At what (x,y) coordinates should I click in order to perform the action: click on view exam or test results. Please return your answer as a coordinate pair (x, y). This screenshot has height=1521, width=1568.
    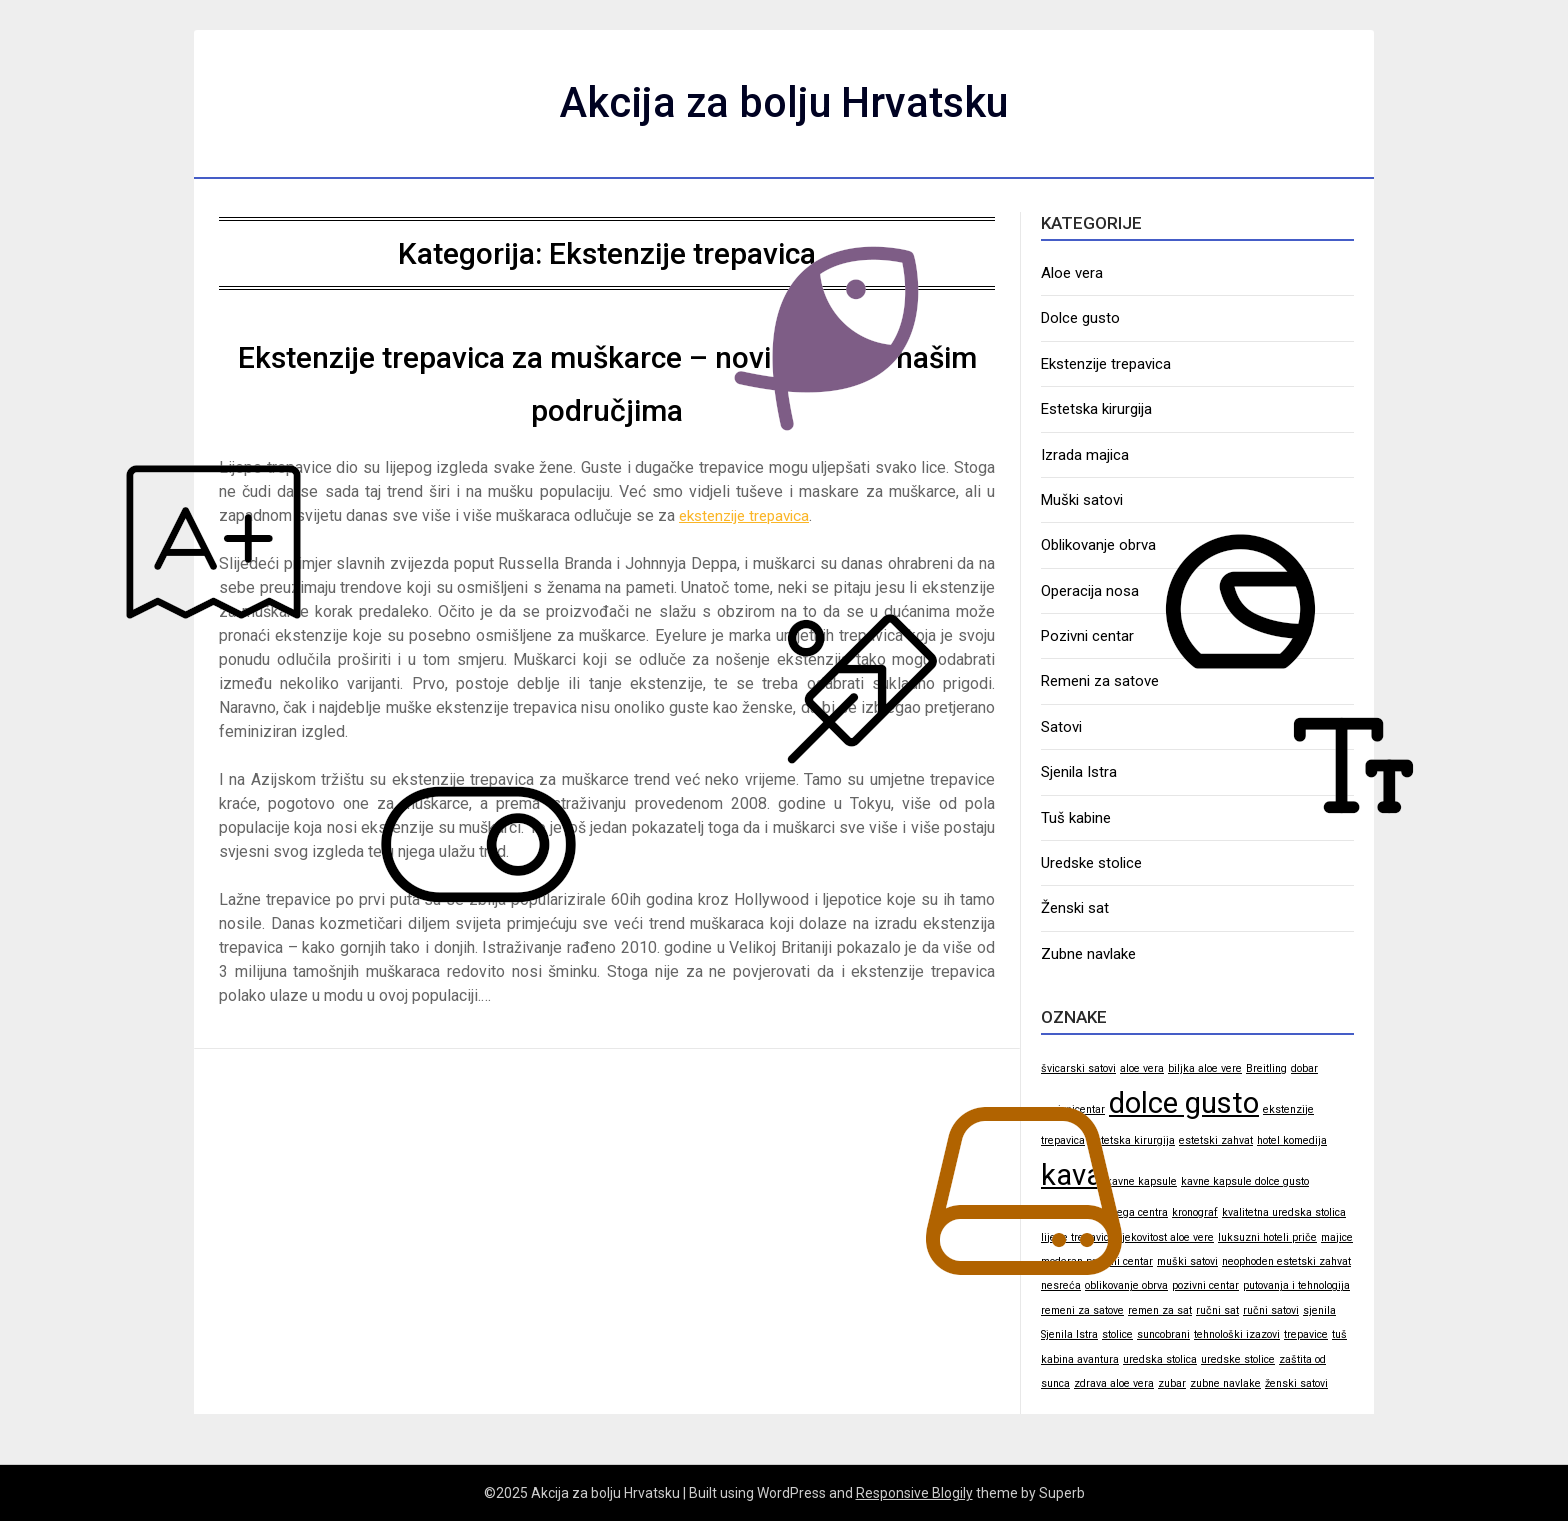
    Looking at the image, I should click on (213, 538).